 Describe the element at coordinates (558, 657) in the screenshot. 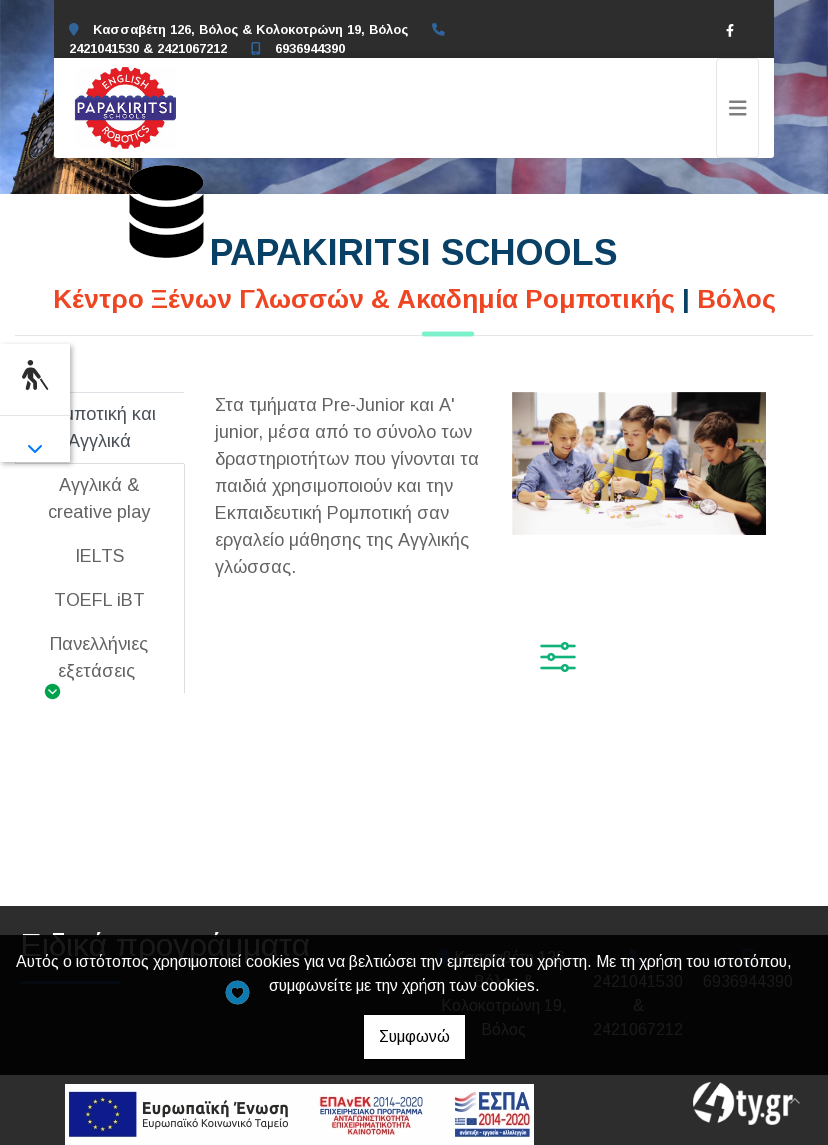

I see `access settings or preferences` at that location.